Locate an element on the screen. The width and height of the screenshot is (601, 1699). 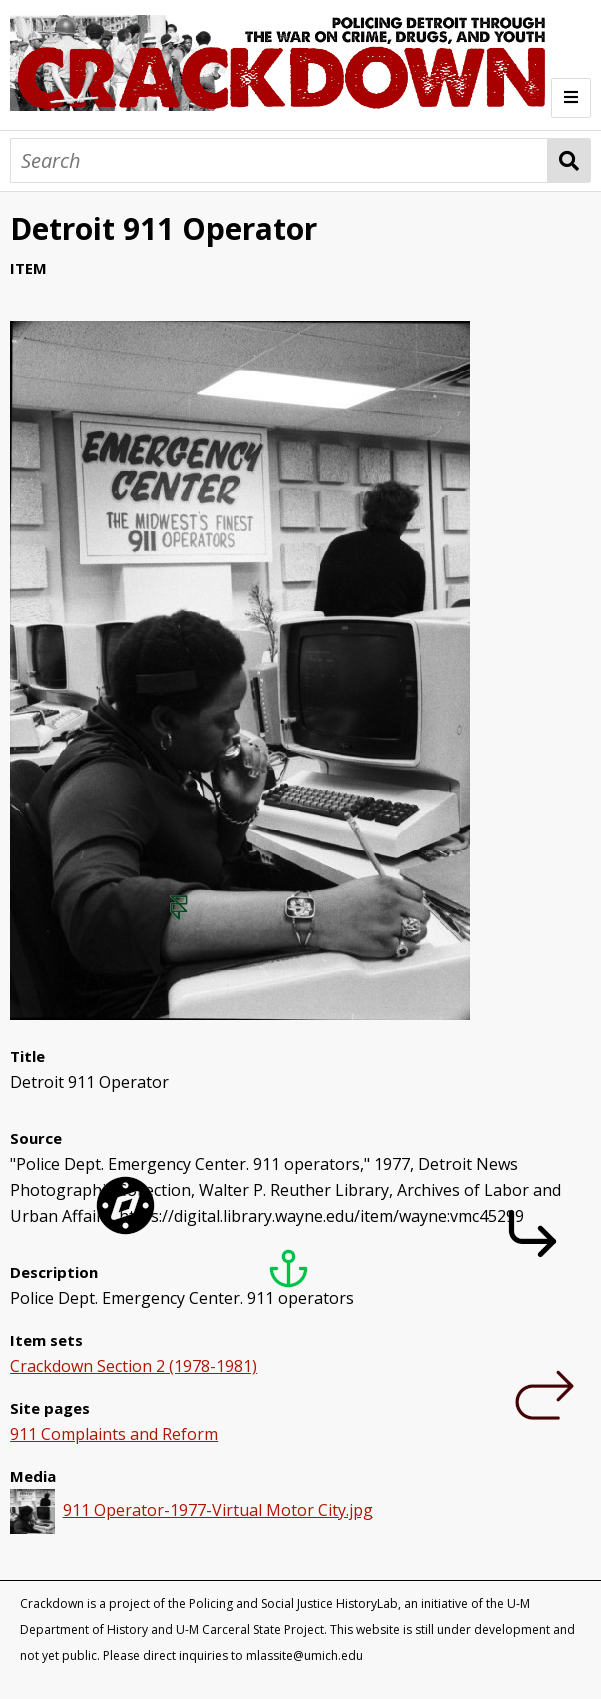
anchor a component or element in place is located at coordinates (288, 1268).